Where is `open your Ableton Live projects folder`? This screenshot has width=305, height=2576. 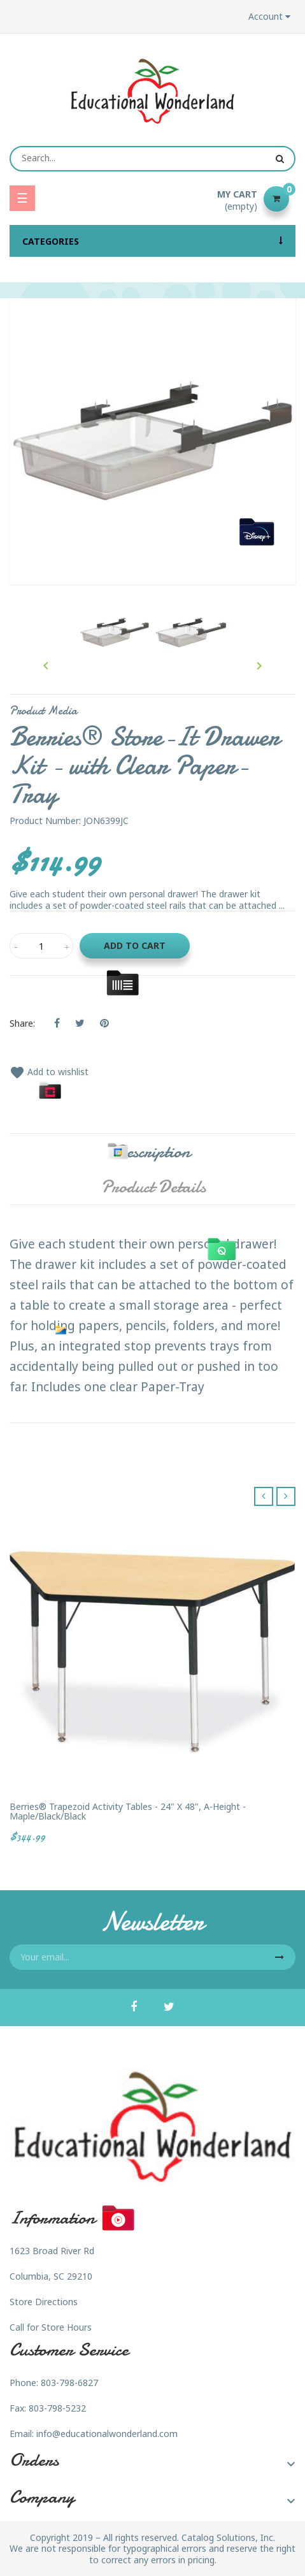
open your Ableton Live projects folder is located at coordinates (122, 983).